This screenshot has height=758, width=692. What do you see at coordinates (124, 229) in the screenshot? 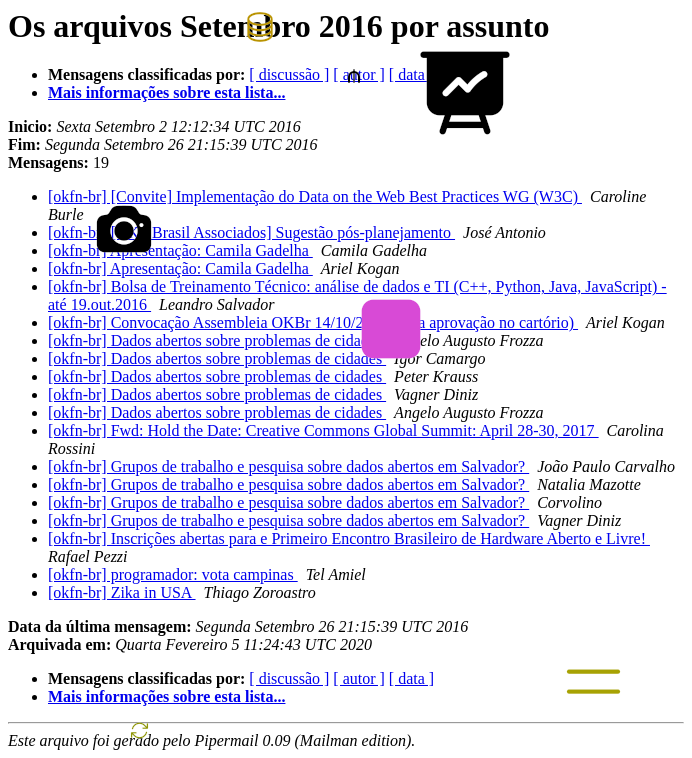
I see `take a photo` at bounding box center [124, 229].